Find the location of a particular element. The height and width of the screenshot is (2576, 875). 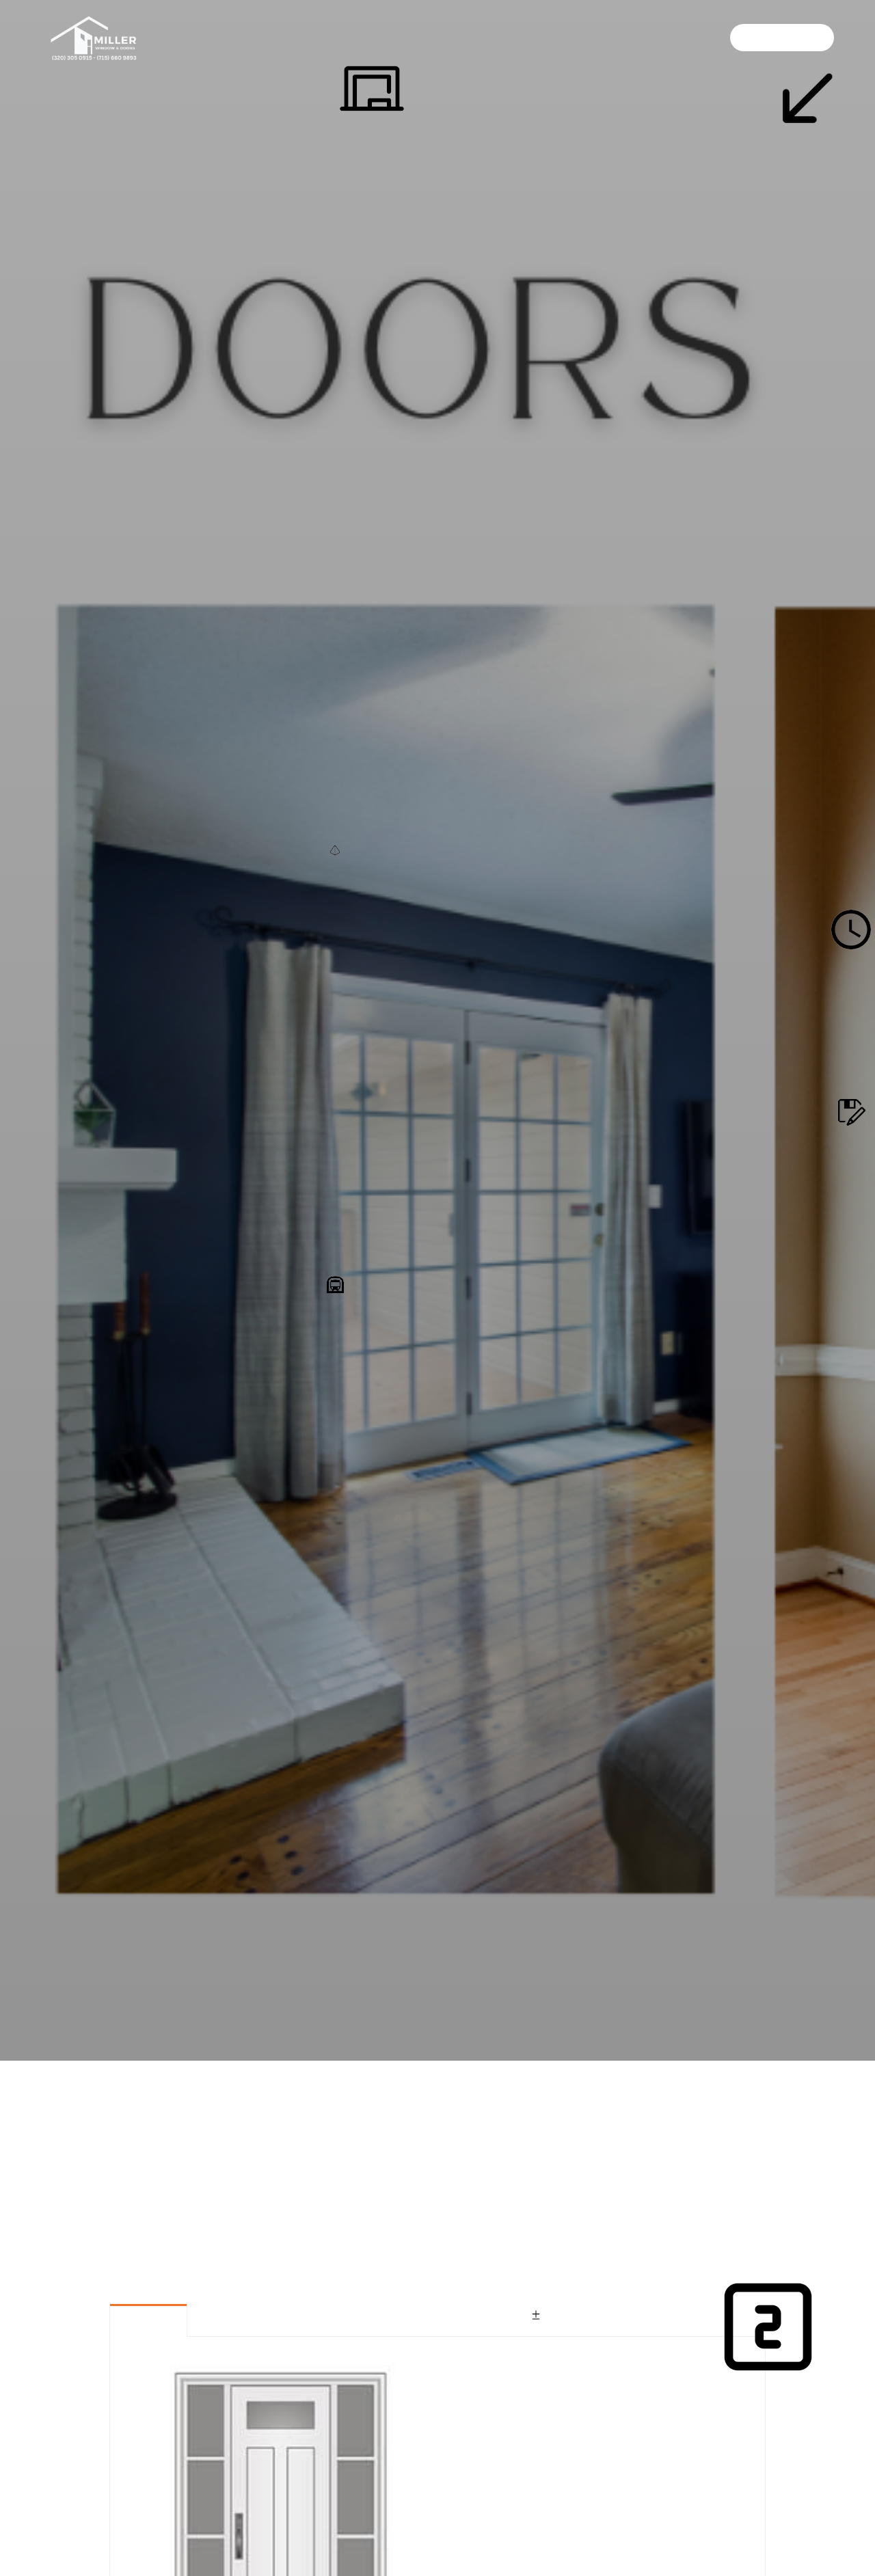

access 3D modeling or rendering tools is located at coordinates (335, 850).